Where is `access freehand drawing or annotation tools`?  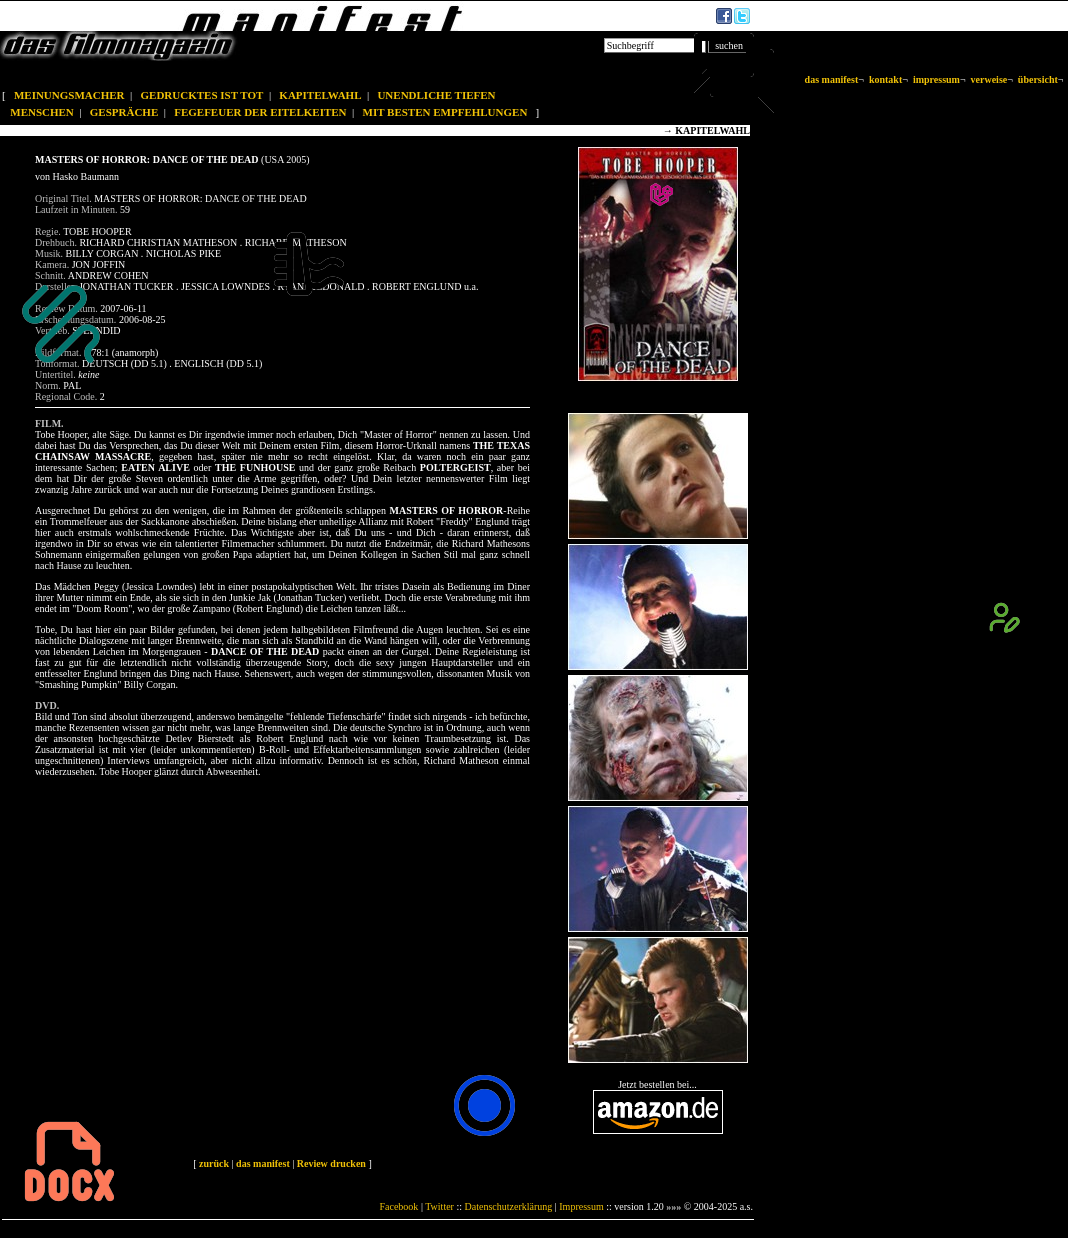 access freehand drawing or annotation tools is located at coordinates (61, 324).